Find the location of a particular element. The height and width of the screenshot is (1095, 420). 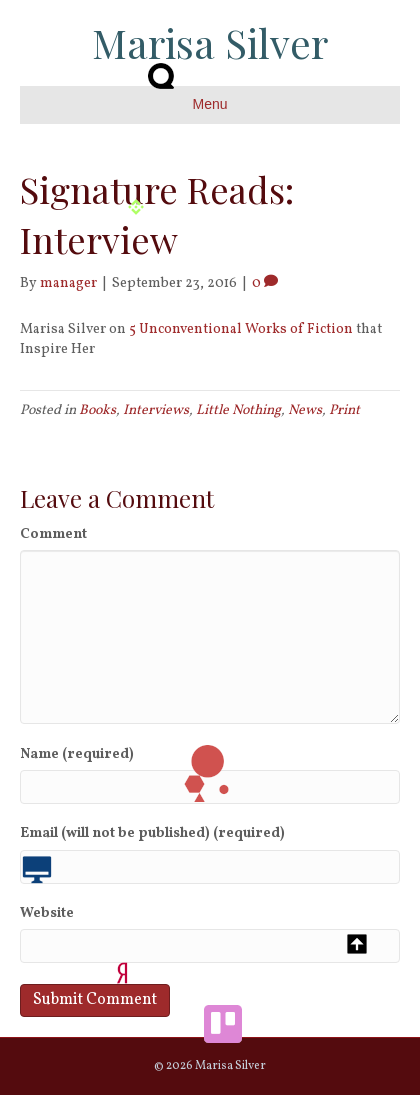

upload a file or document is located at coordinates (357, 944).